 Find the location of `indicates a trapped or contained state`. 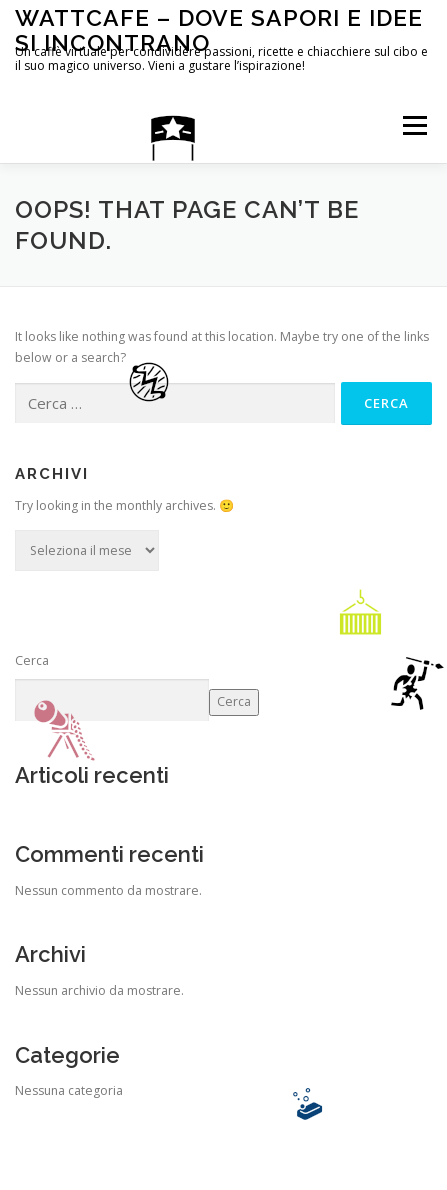

indicates a trapped or contained state is located at coordinates (149, 382).